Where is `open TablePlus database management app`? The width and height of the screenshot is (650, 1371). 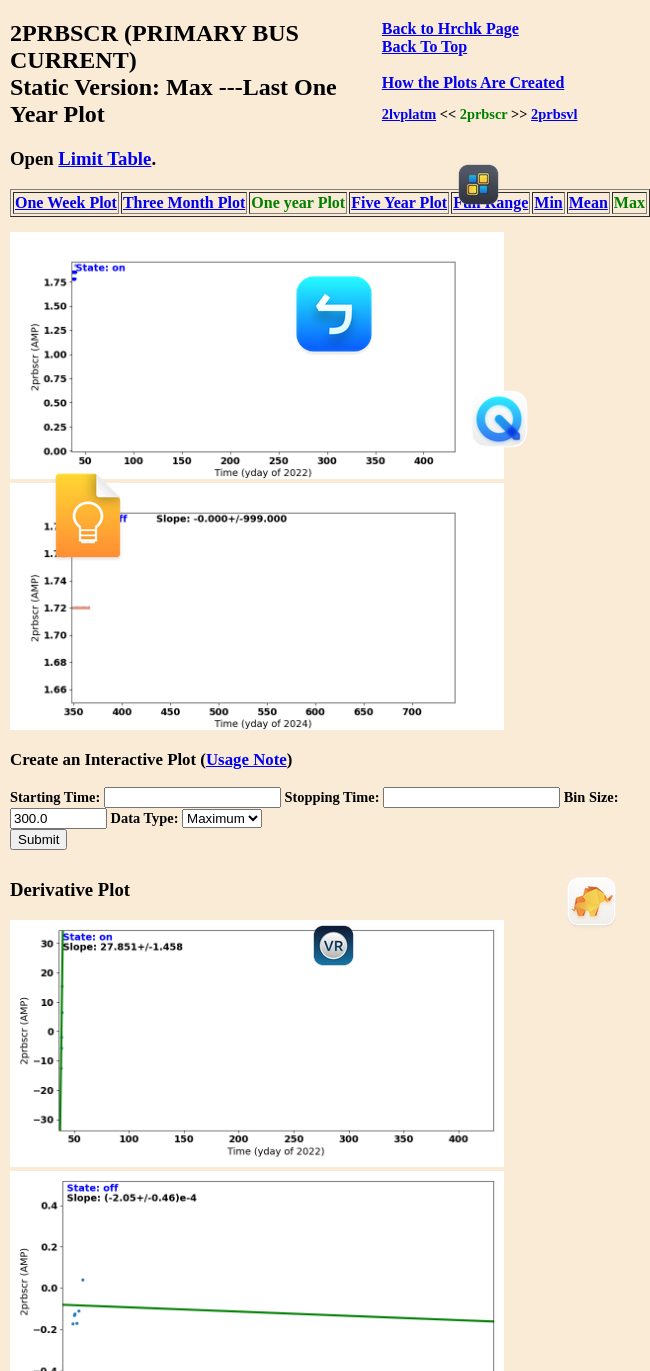
open TablePlus database management app is located at coordinates (591, 901).